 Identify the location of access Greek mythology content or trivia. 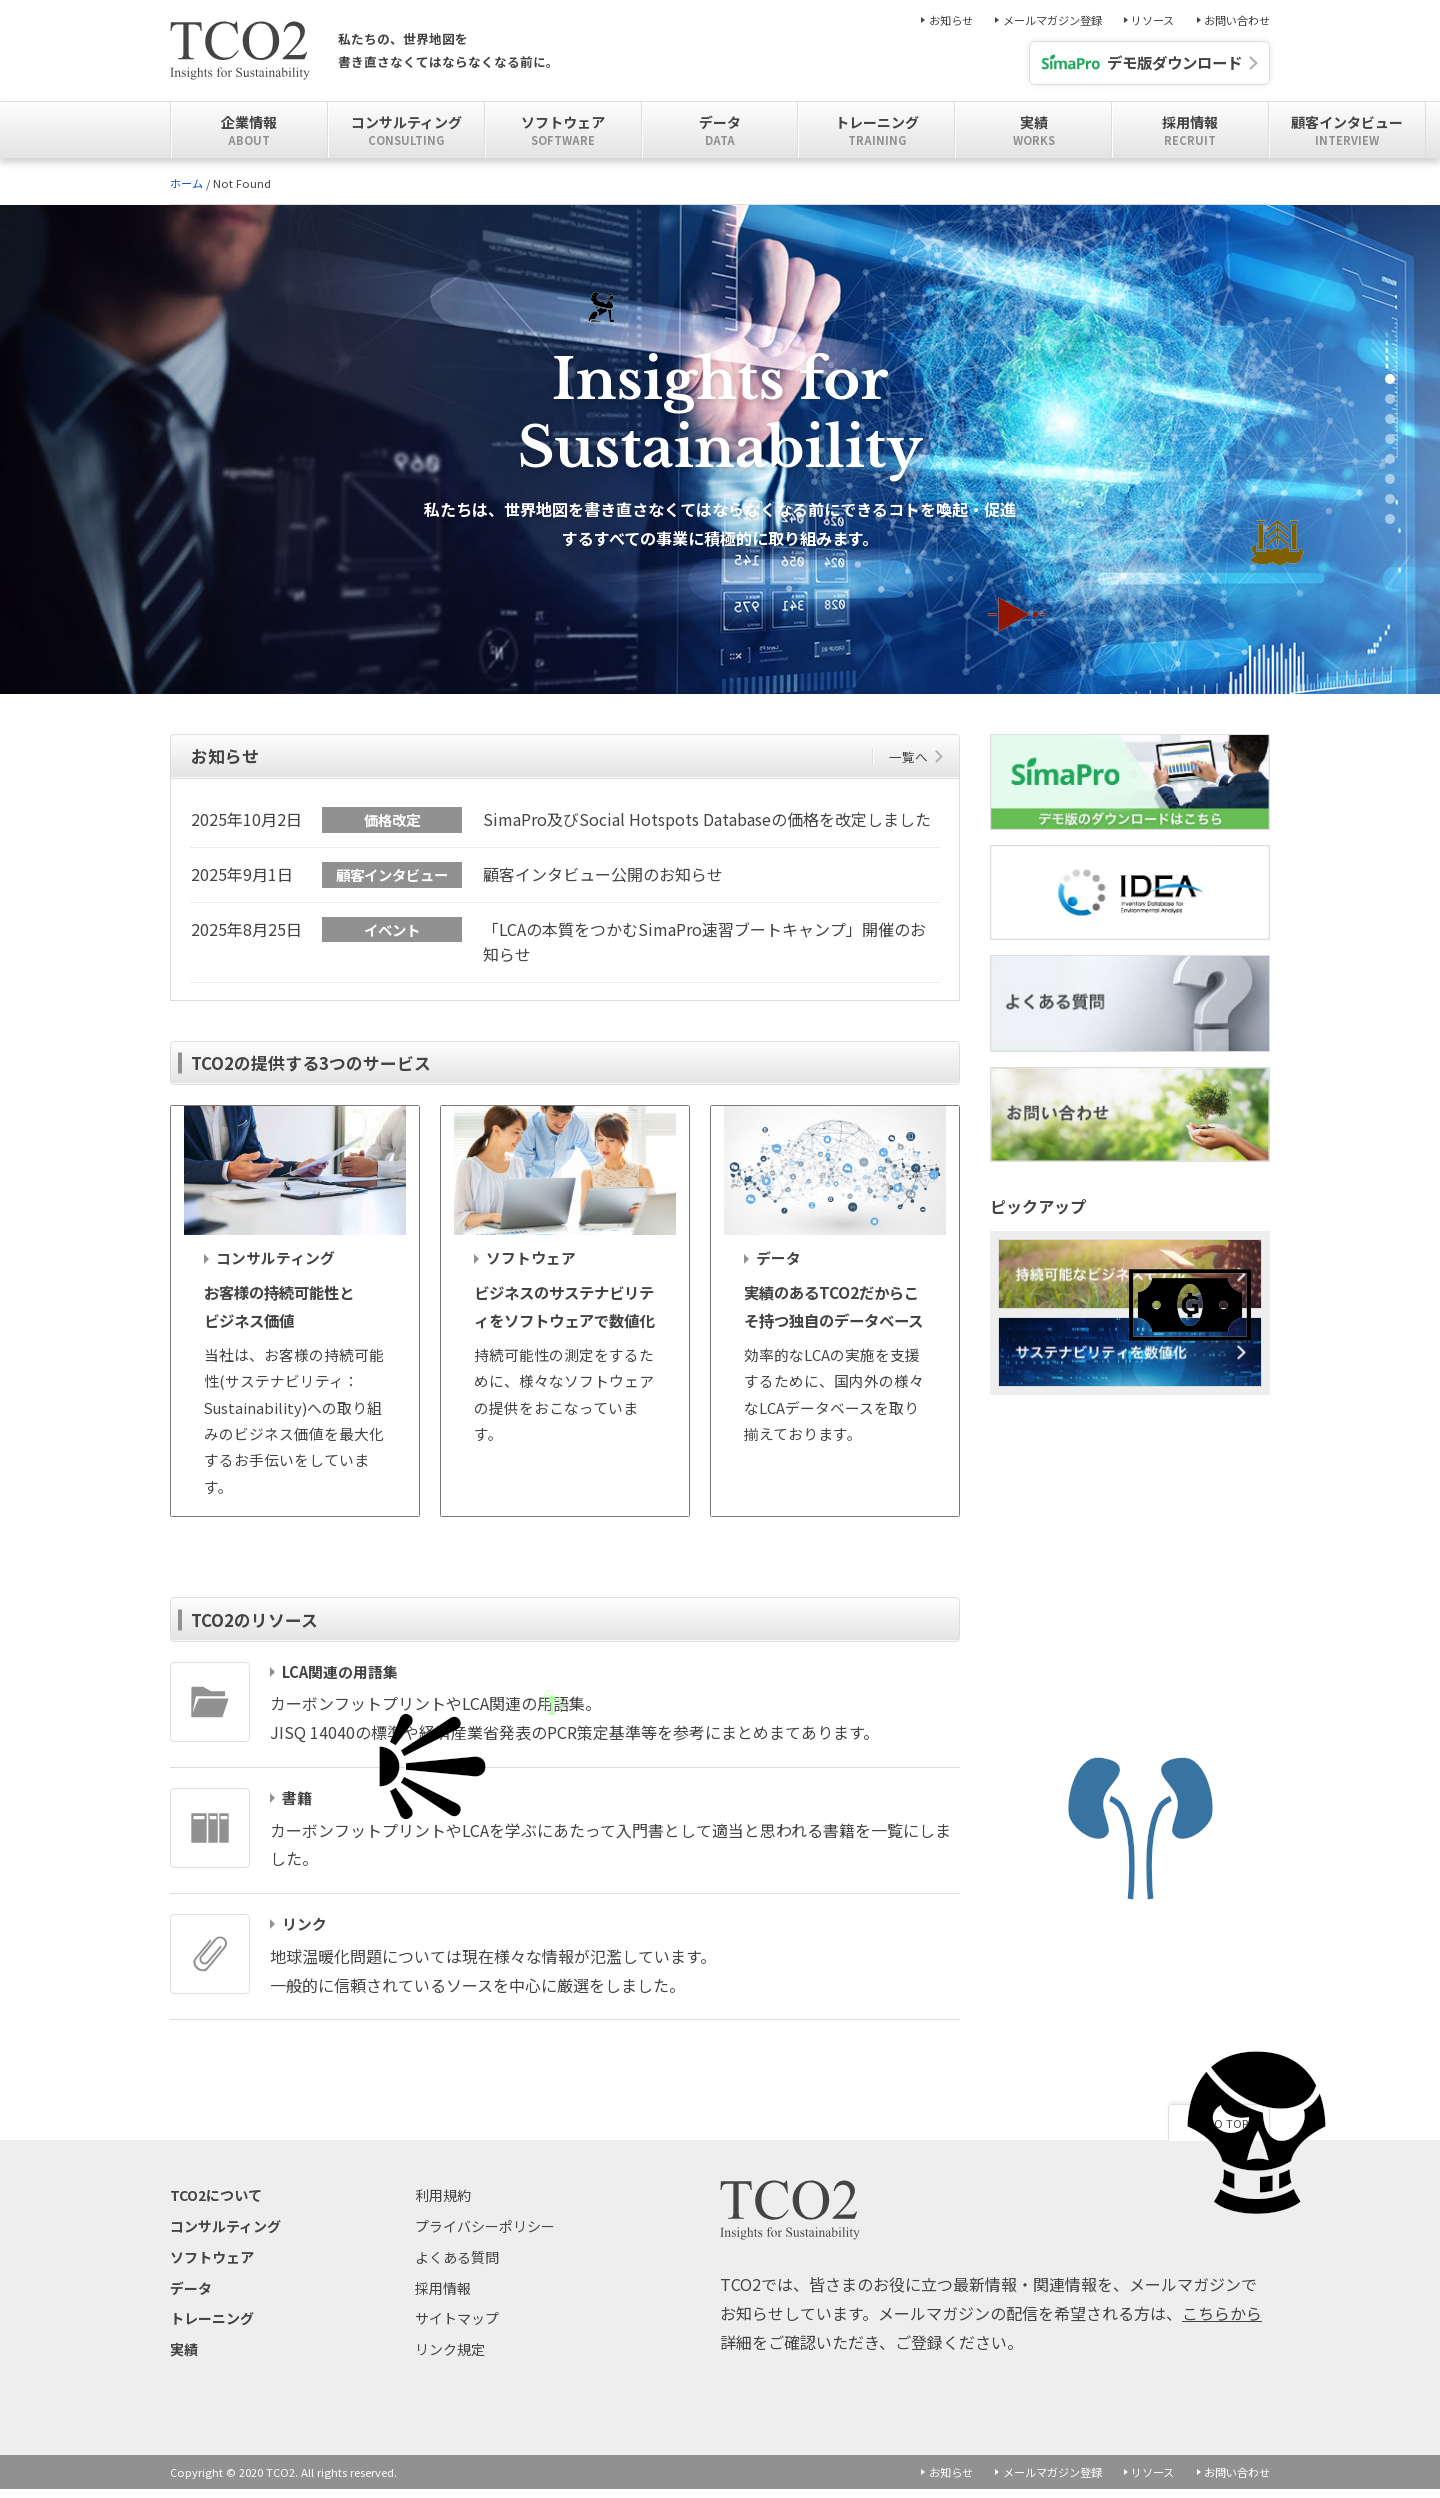
(602, 307).